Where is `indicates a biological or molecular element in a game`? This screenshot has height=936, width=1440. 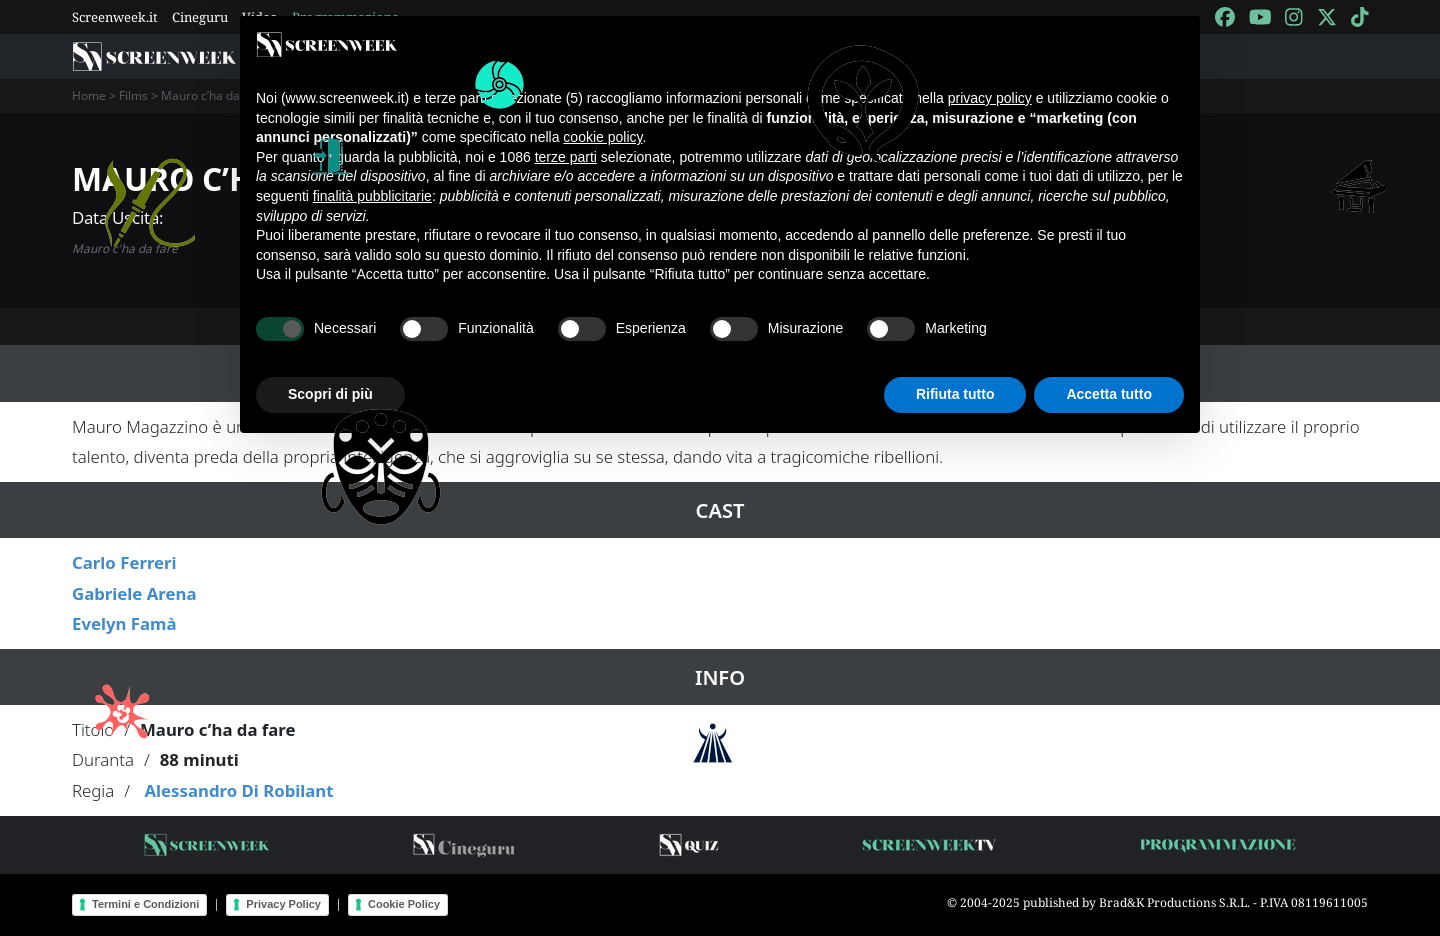
indicates a biological or molecular element in a game is located at coordinates (122, 711).